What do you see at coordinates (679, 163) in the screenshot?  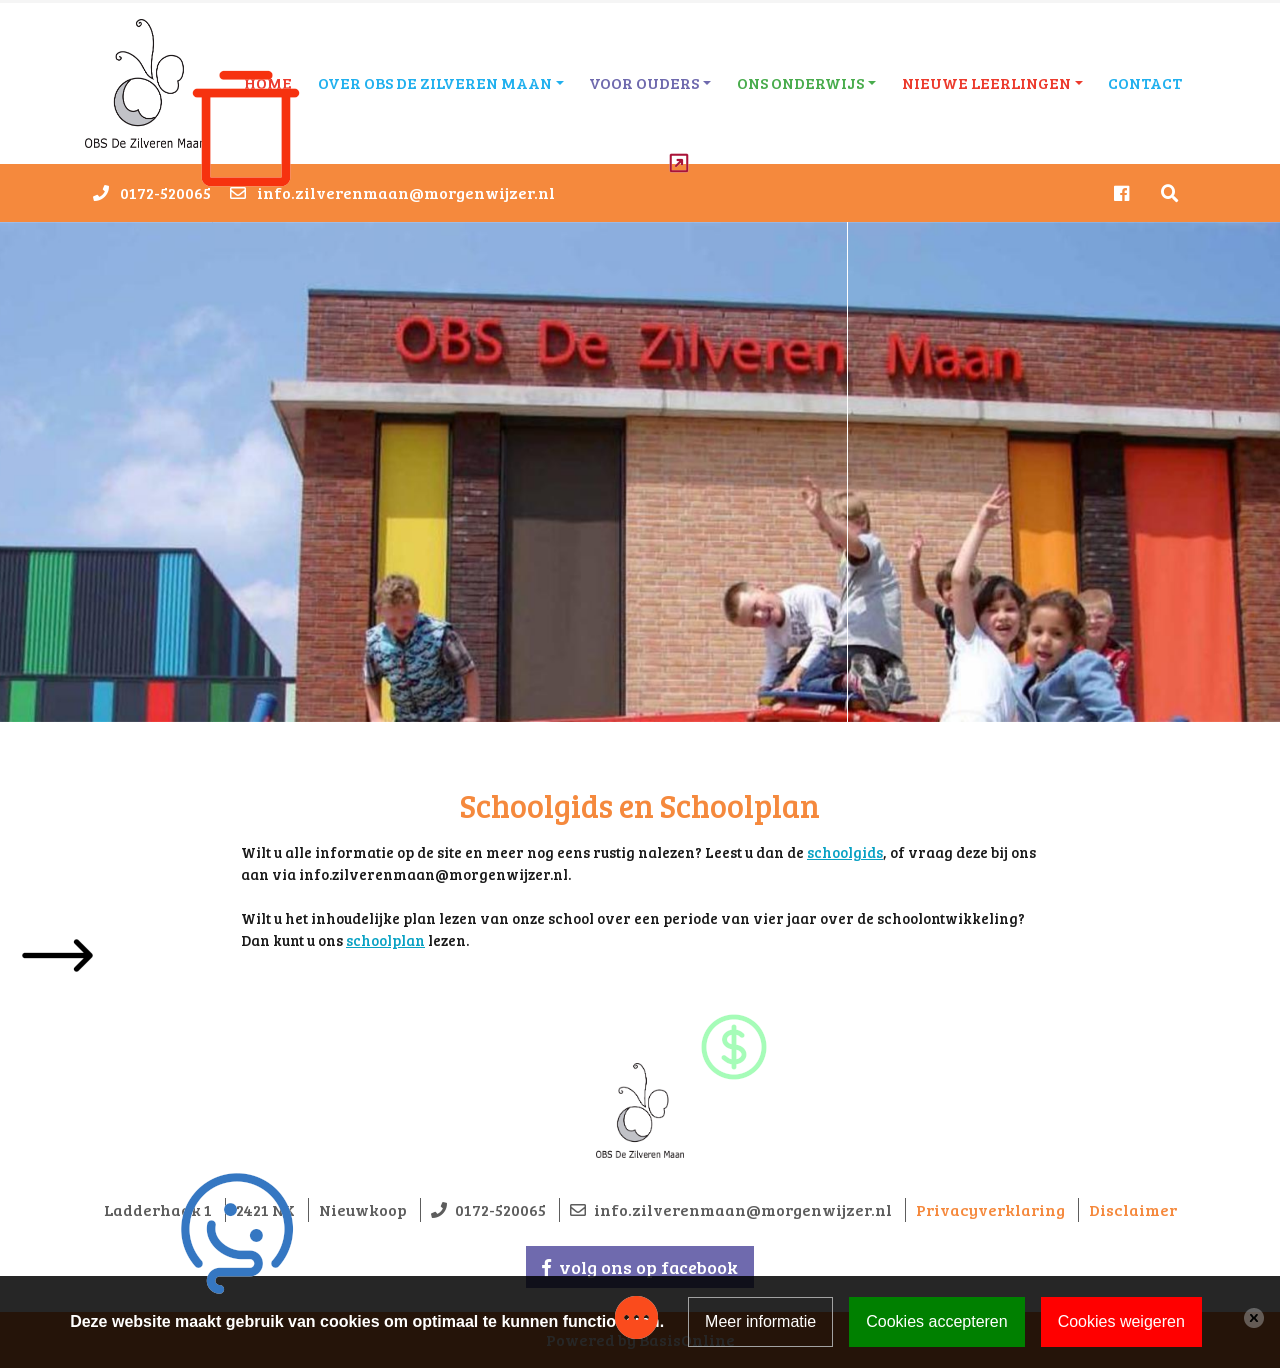 I see `open link in new window` at bounding box center [679, 163].